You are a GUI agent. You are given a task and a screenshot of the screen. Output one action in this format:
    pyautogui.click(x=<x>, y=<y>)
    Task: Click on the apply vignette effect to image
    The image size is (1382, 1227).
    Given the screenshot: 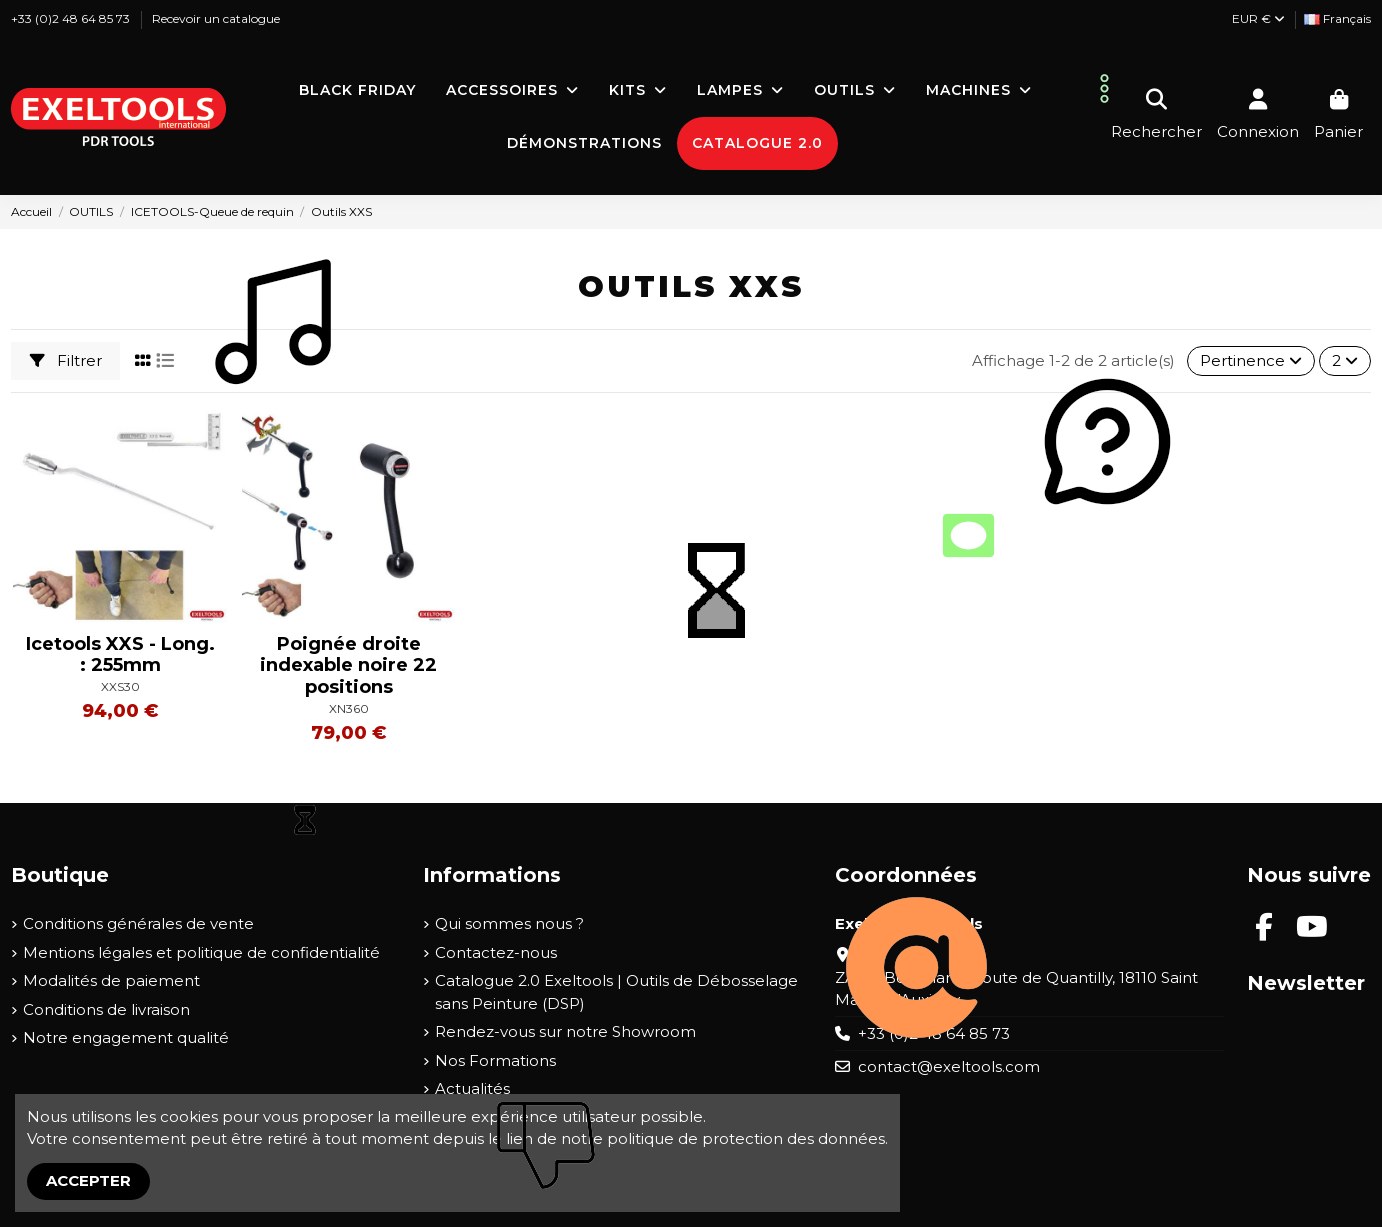 What is the action you would take?
    pyautogui.click(x=968, y=535)
    